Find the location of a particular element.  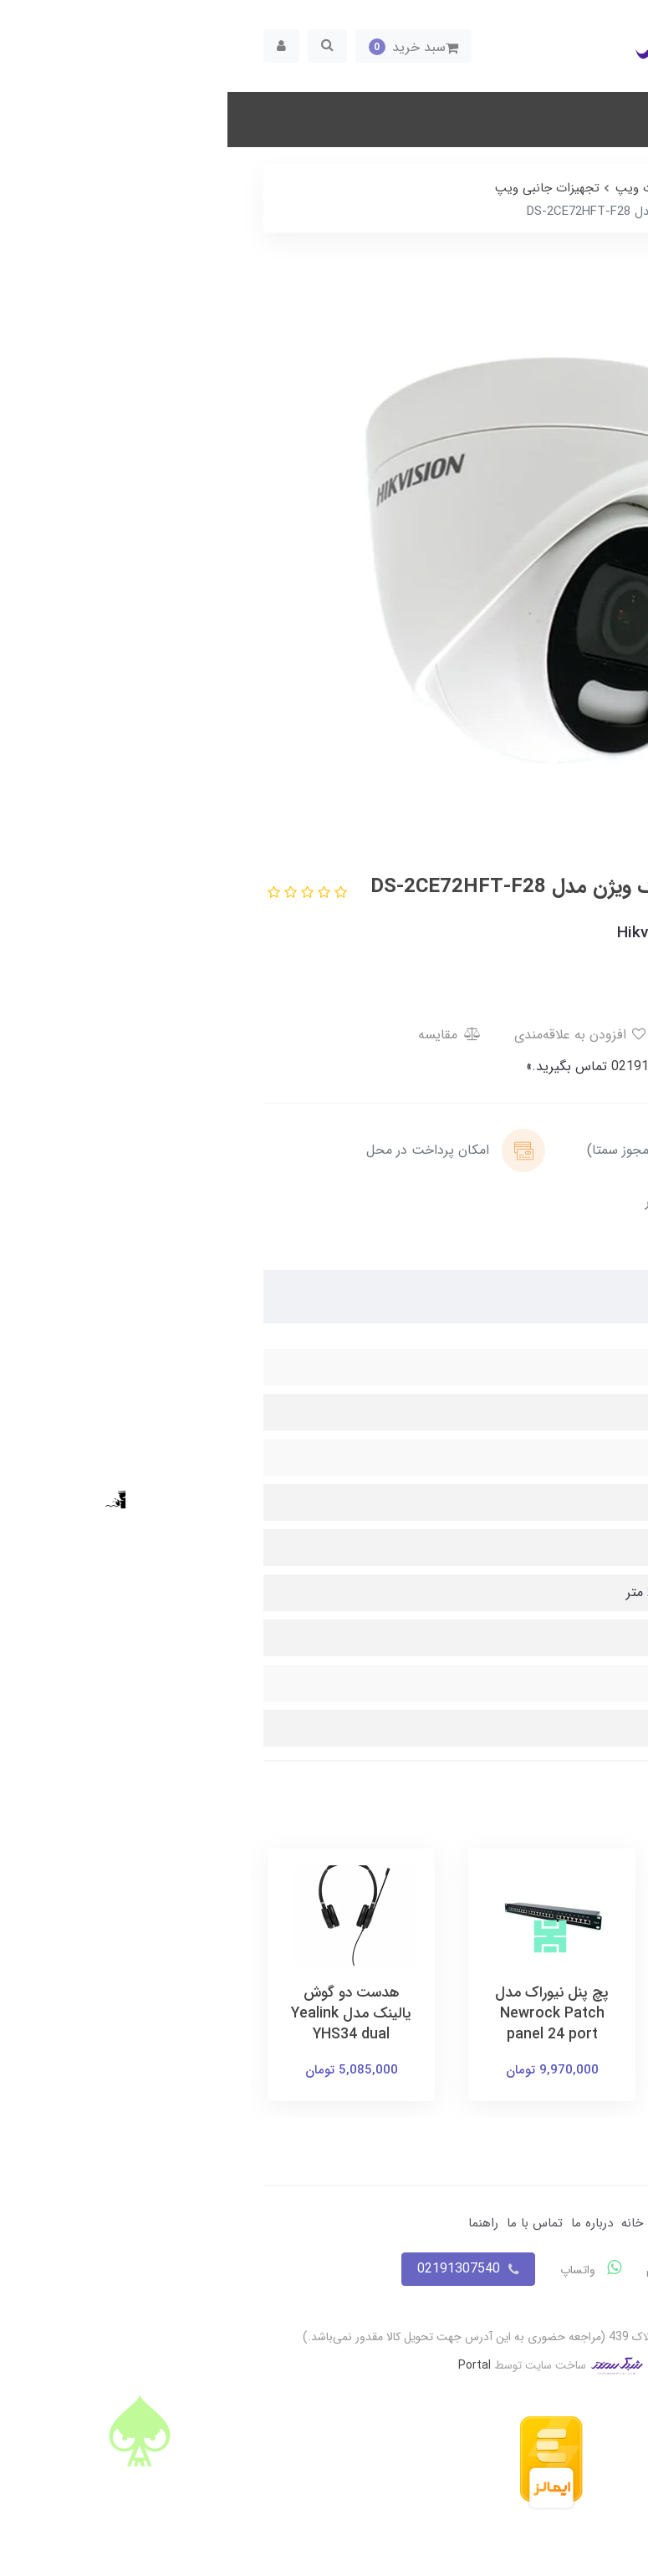

indicates death or game over in a card game is located at coordinates (140, 2430).